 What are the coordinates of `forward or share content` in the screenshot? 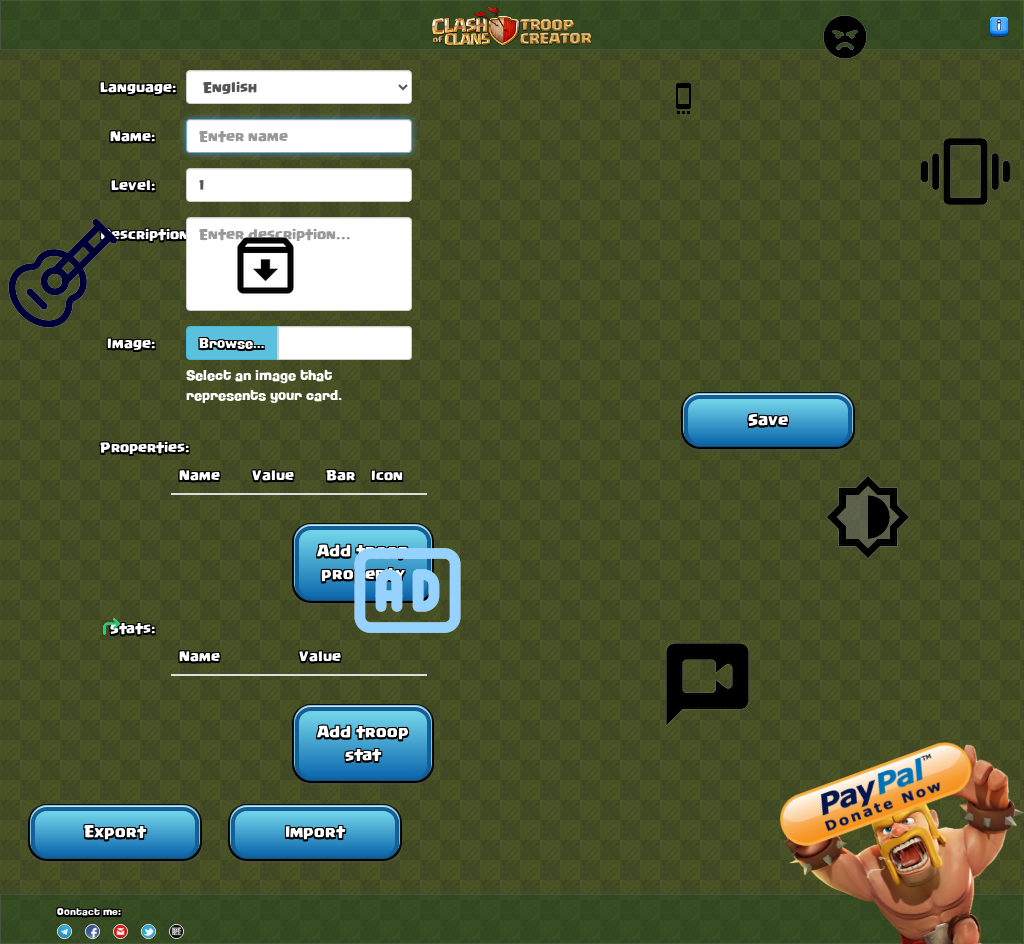 It's located at (111, 627).